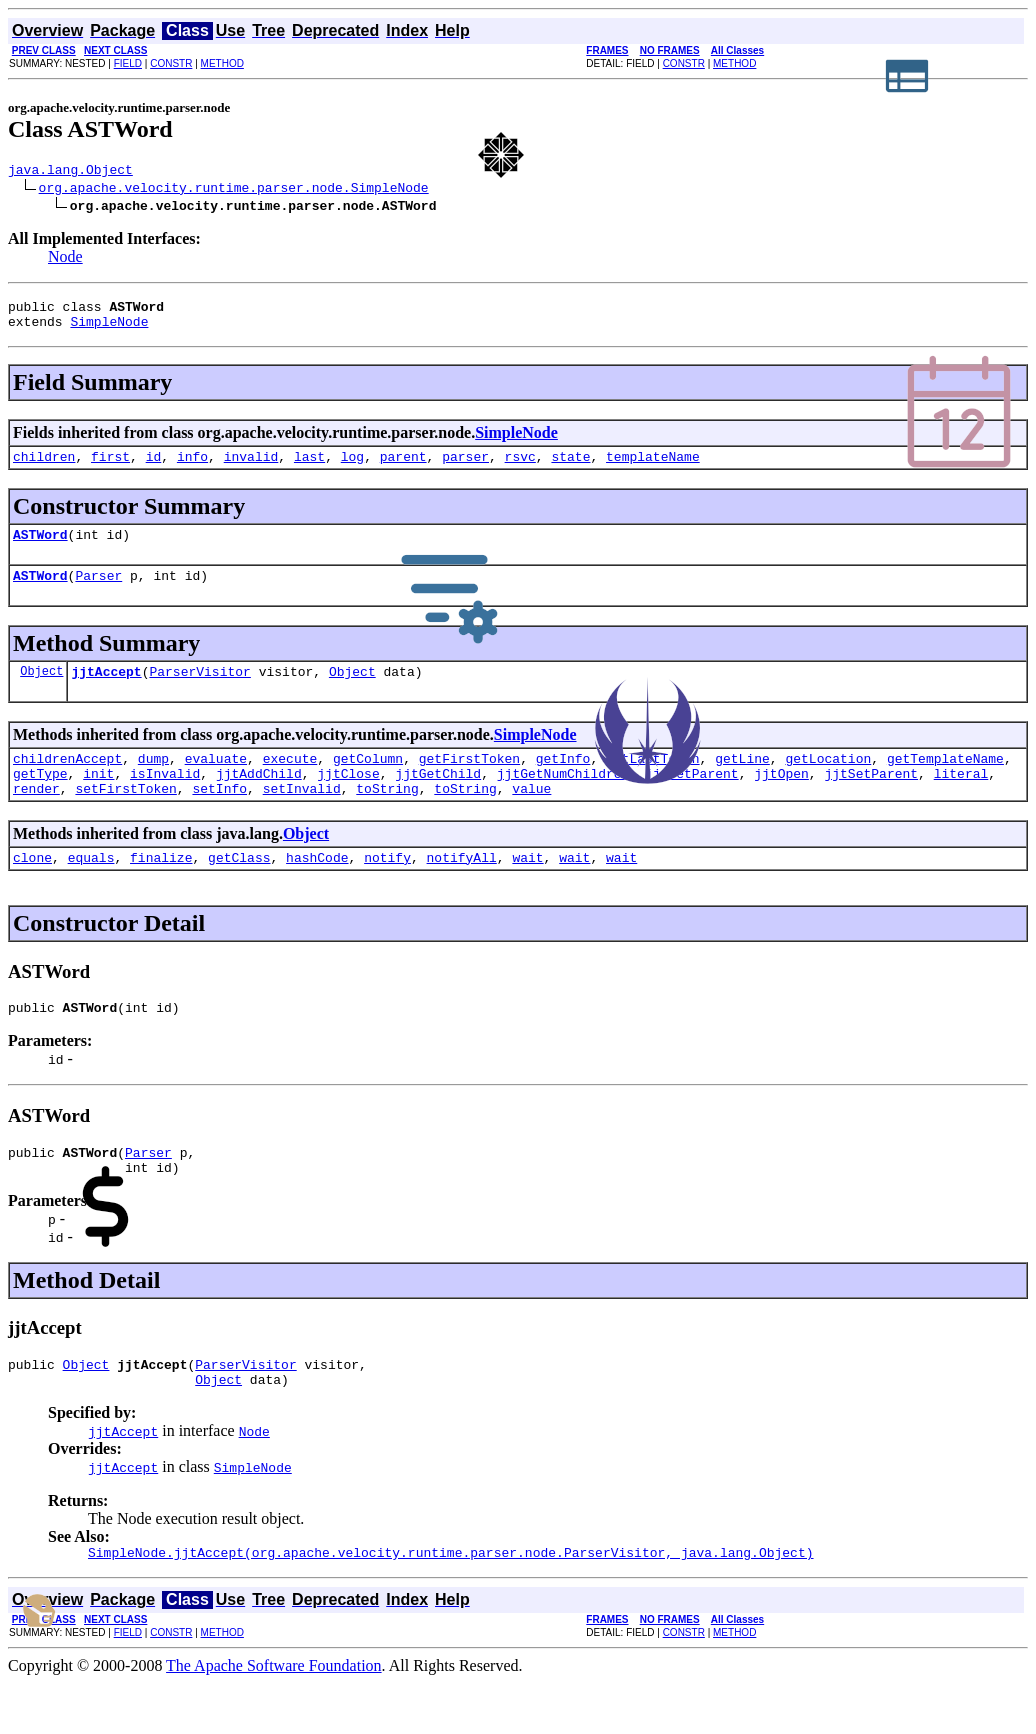 The image size is (1036, 1734). What do you see at coordinates (444, 588) in the screenshot?
I see `configure filter settings` at bounding box center [444, 588].